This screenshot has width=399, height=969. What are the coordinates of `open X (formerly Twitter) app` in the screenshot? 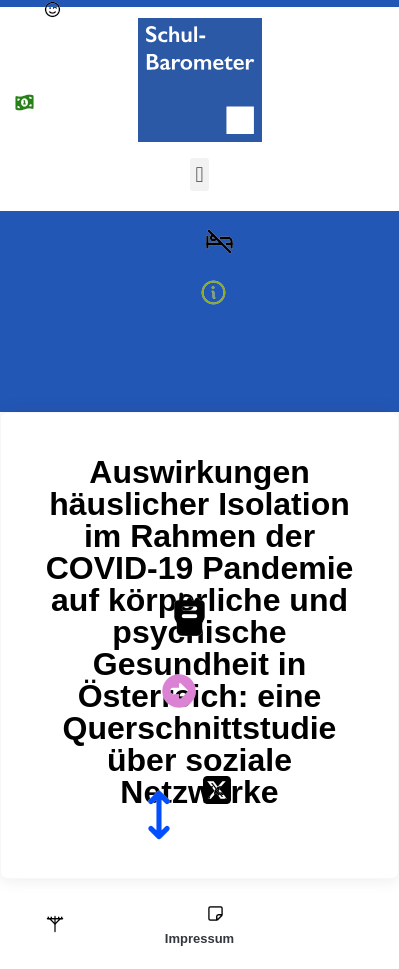 It's located at (217, 790).